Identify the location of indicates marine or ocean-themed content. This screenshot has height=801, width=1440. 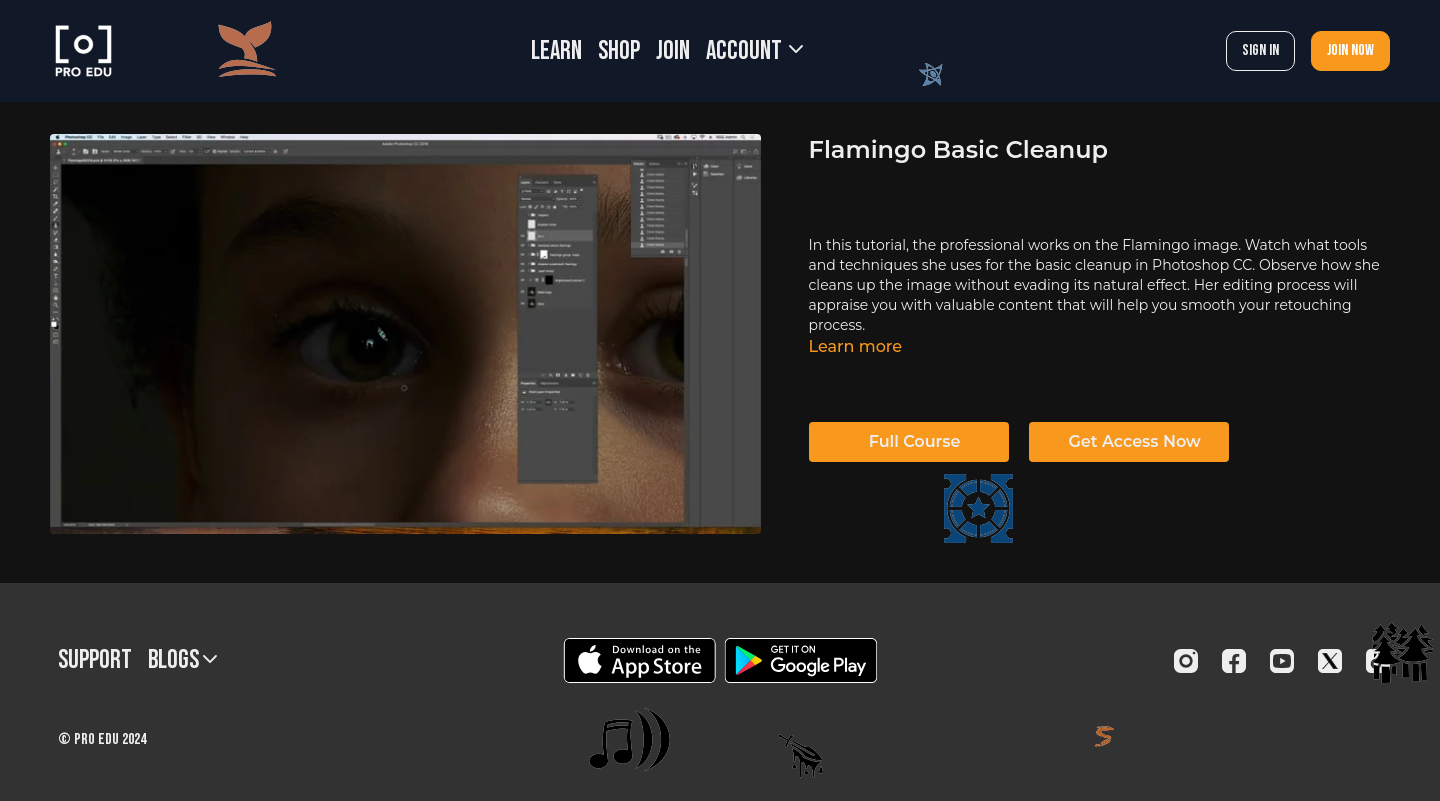
(247, 48).